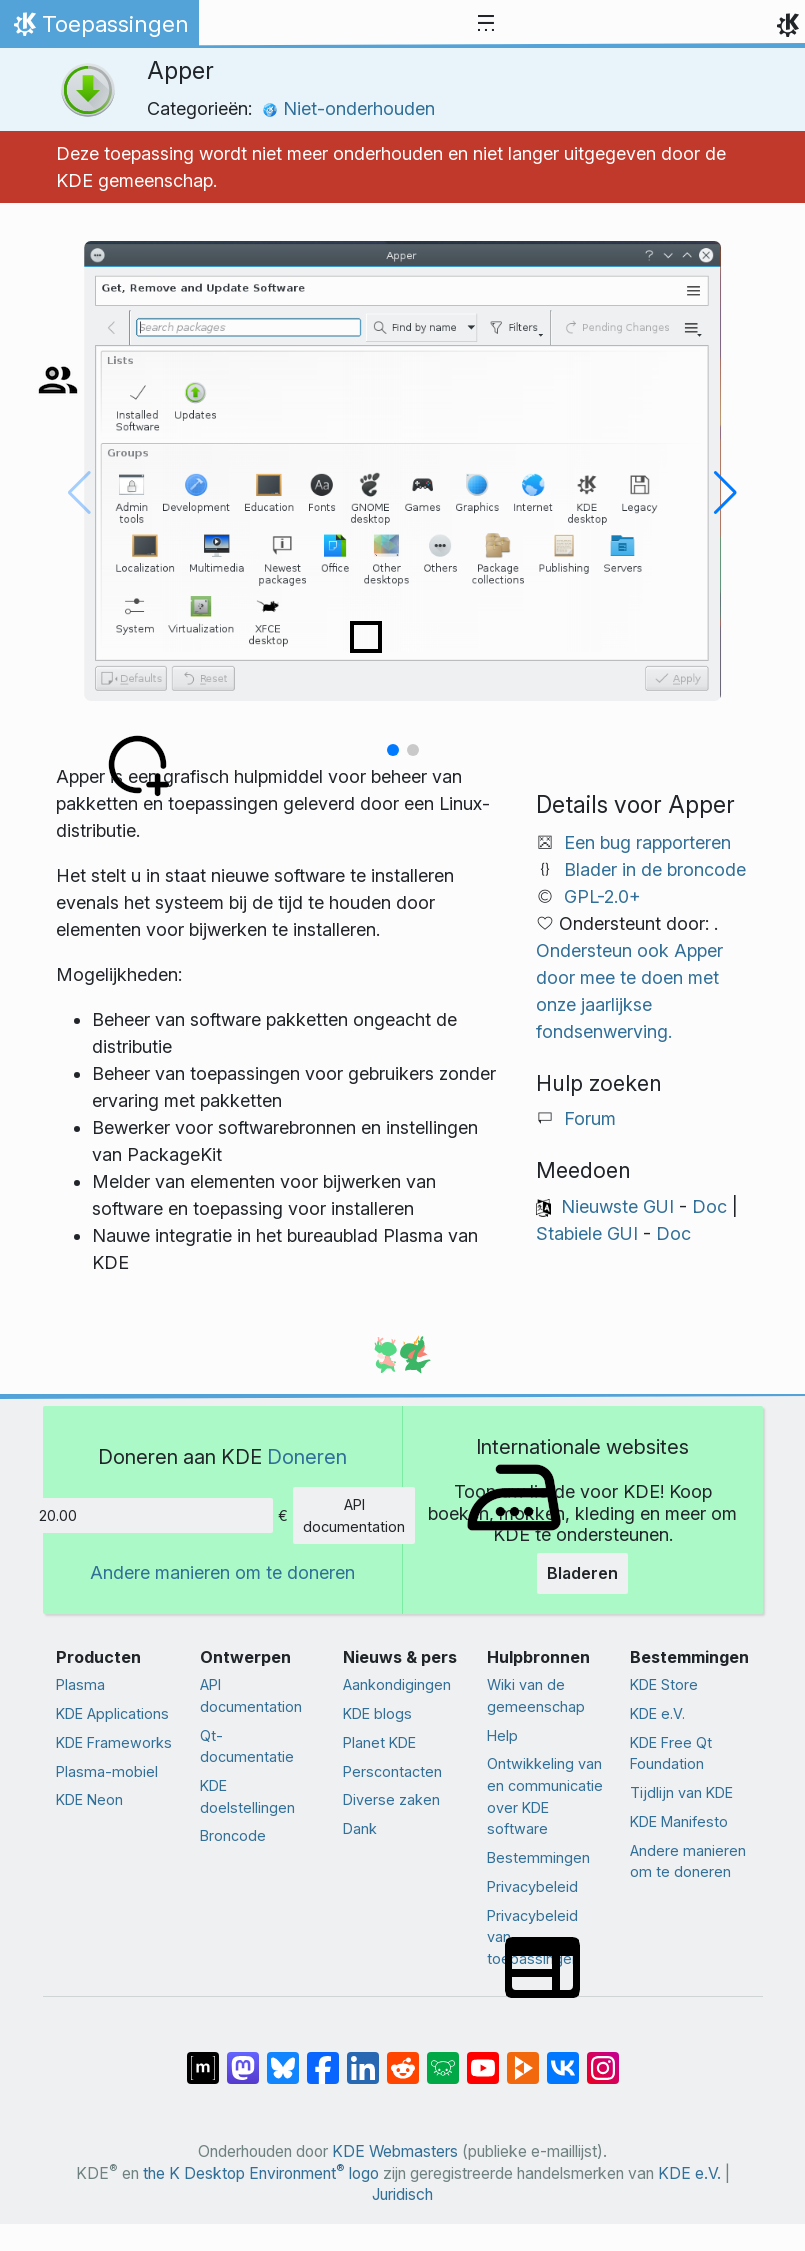  I want to click on add a new item or entry, so click(137, 764).